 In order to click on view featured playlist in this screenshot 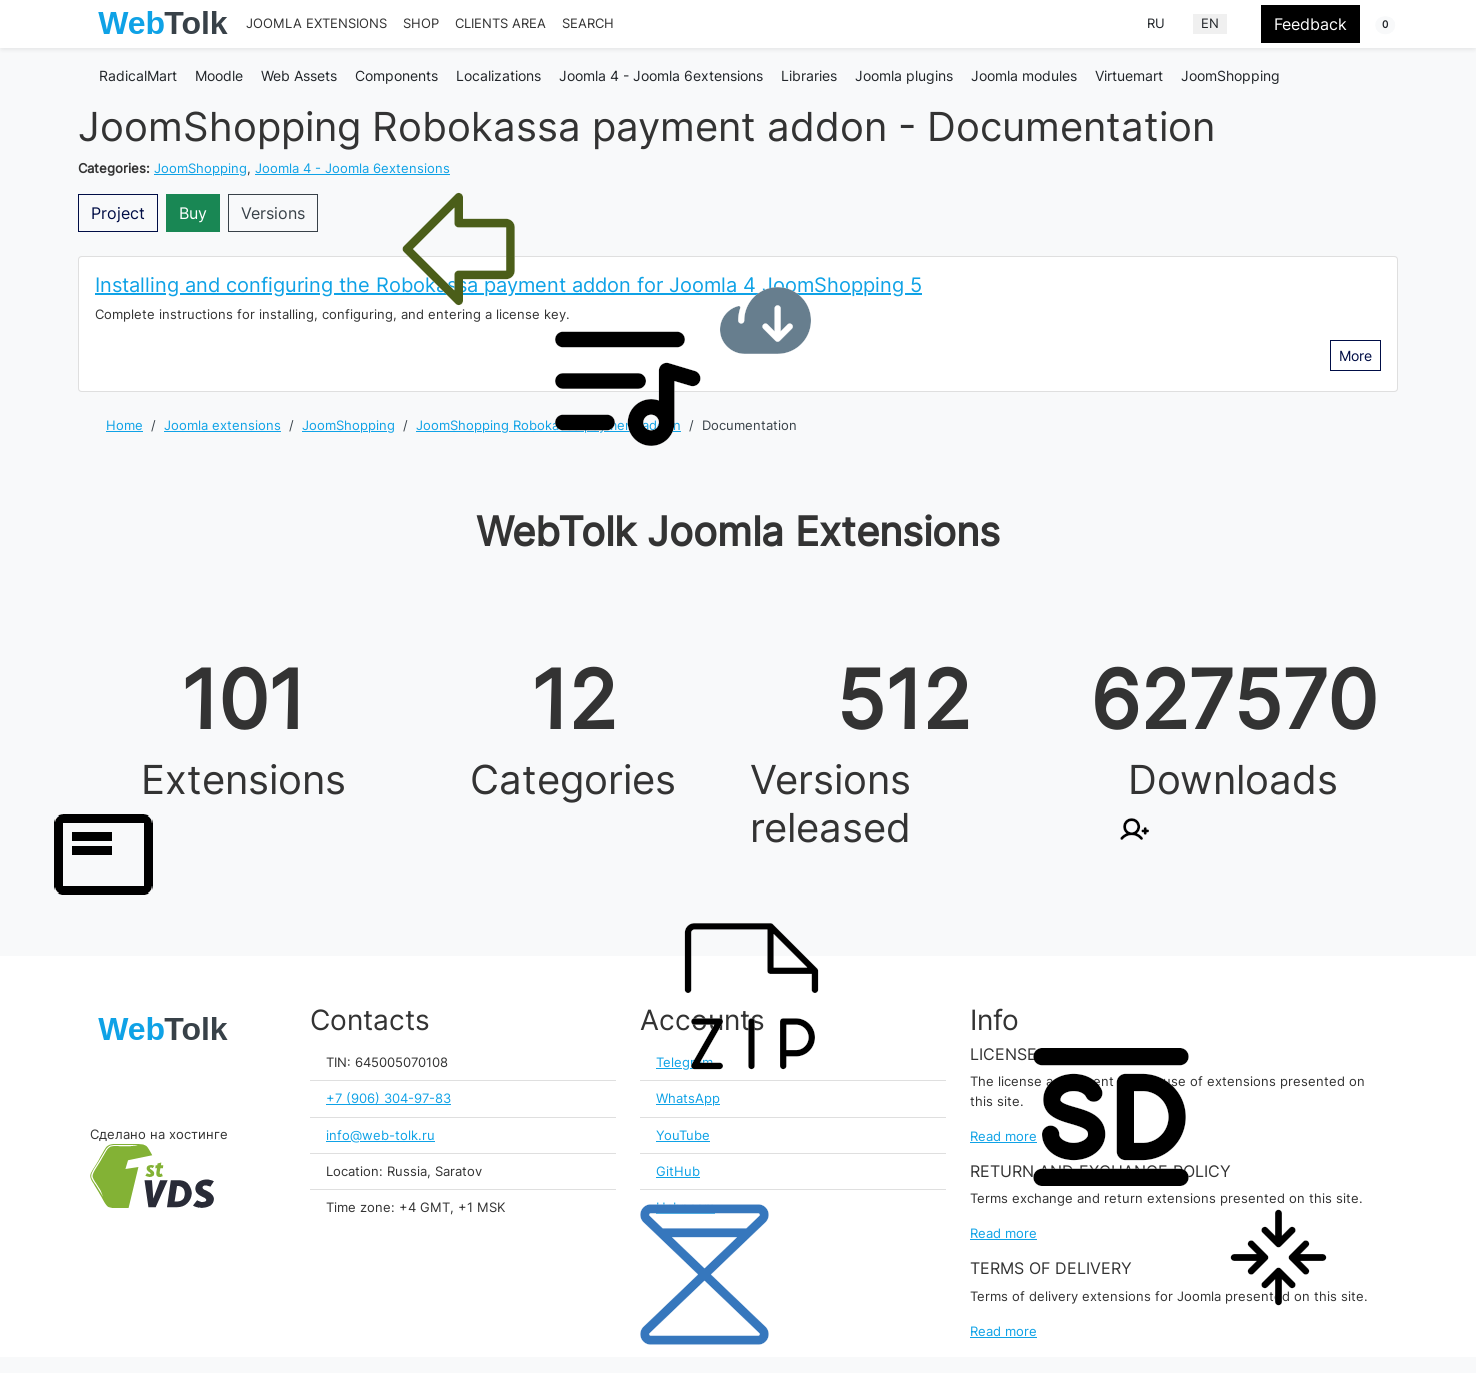, I will do `click(103, 854)`.